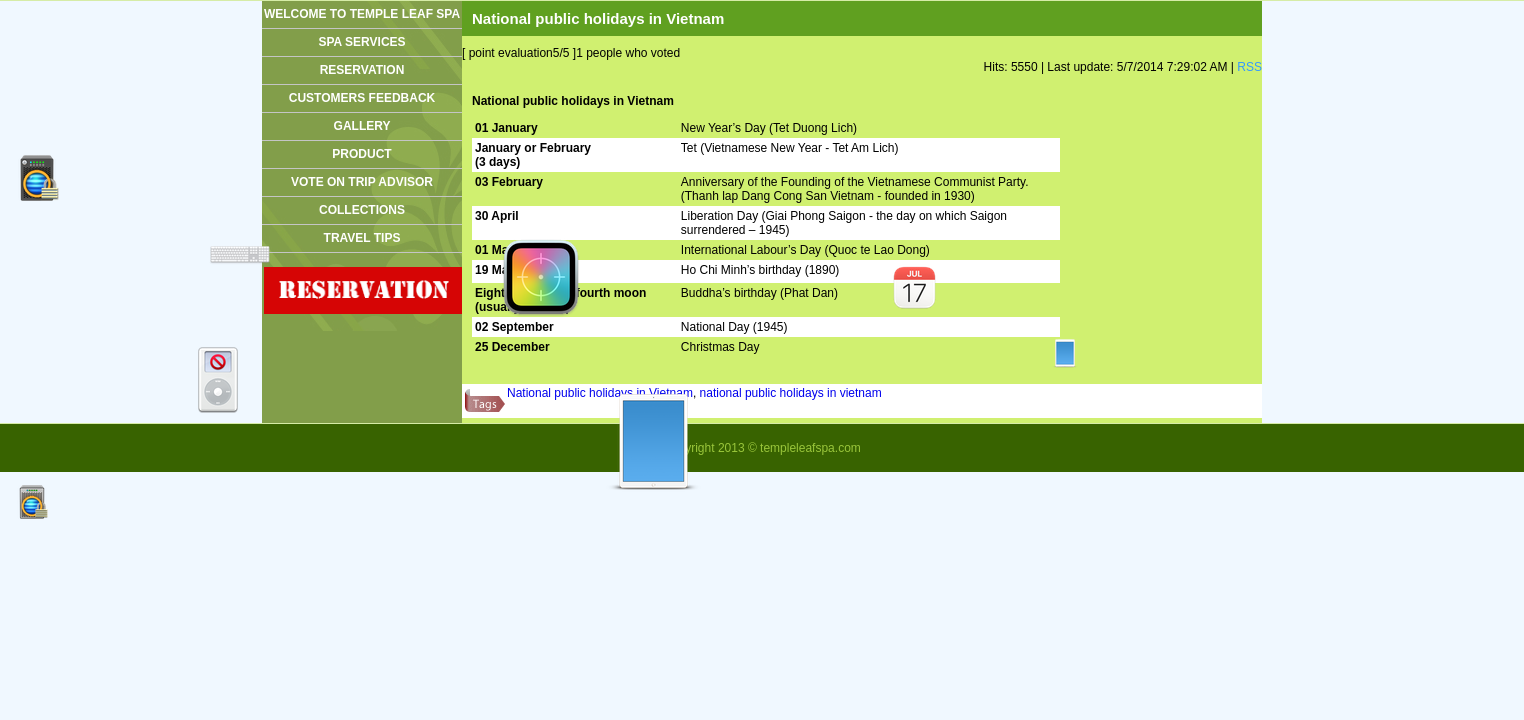 The image size is (1524, 720). What do you see at coordinates (240, 254) in the screenshot?
I see `connect a wireless keyboard via bluetooth` at bounding box center [240, 254].